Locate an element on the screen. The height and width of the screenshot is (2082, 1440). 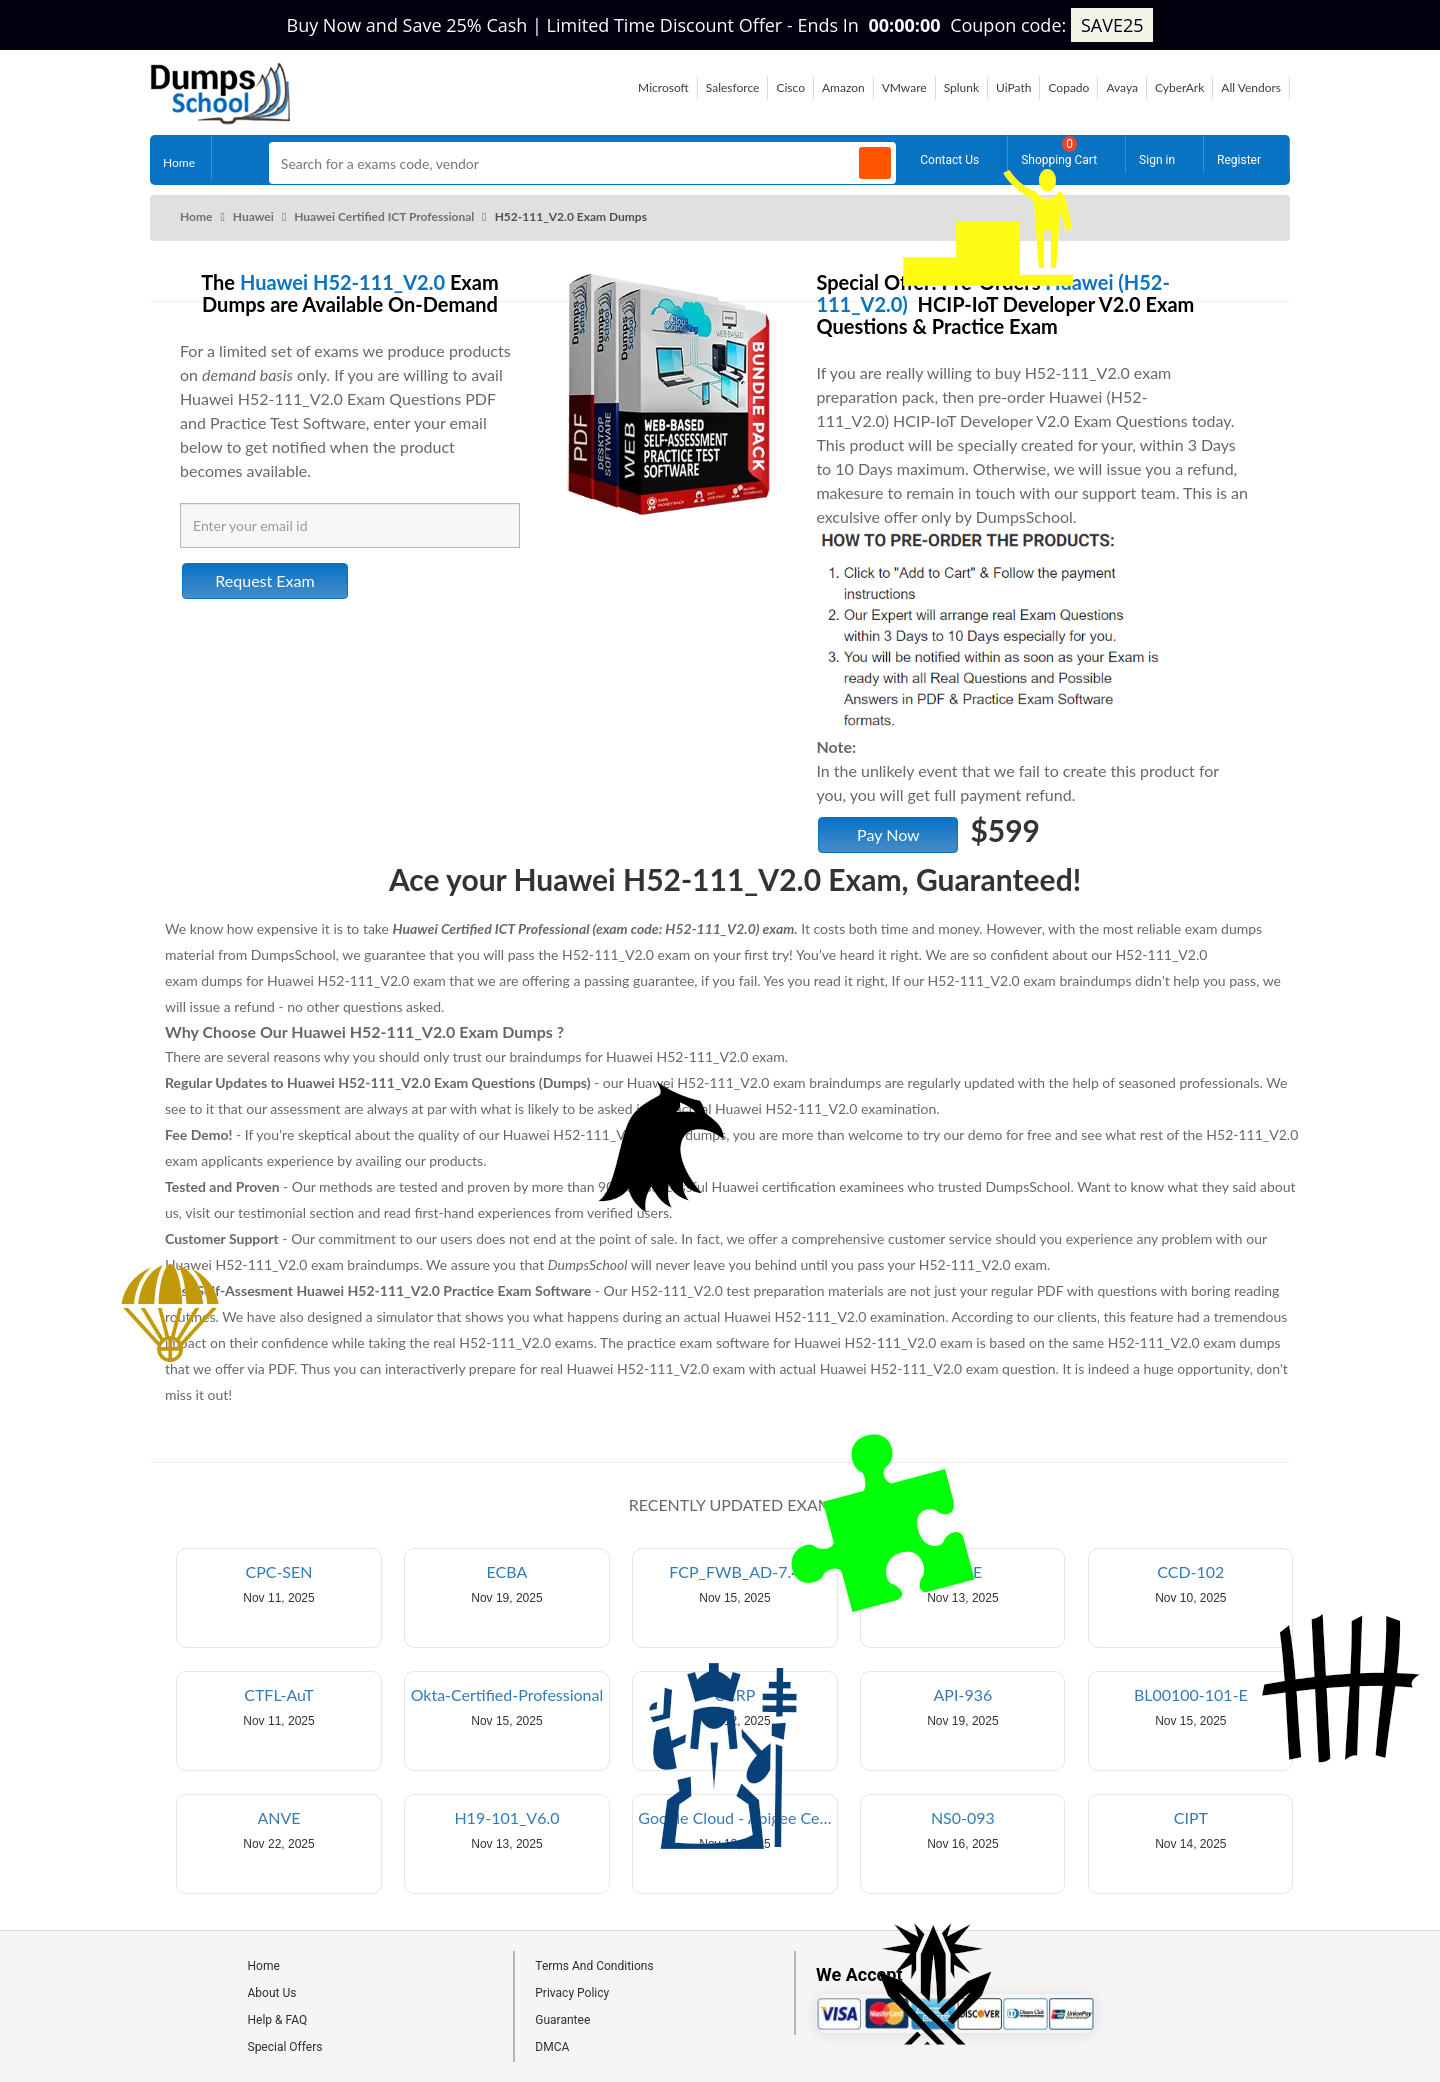
select eagle as your team mascot or avatar is located at coordinates (661, 1147).